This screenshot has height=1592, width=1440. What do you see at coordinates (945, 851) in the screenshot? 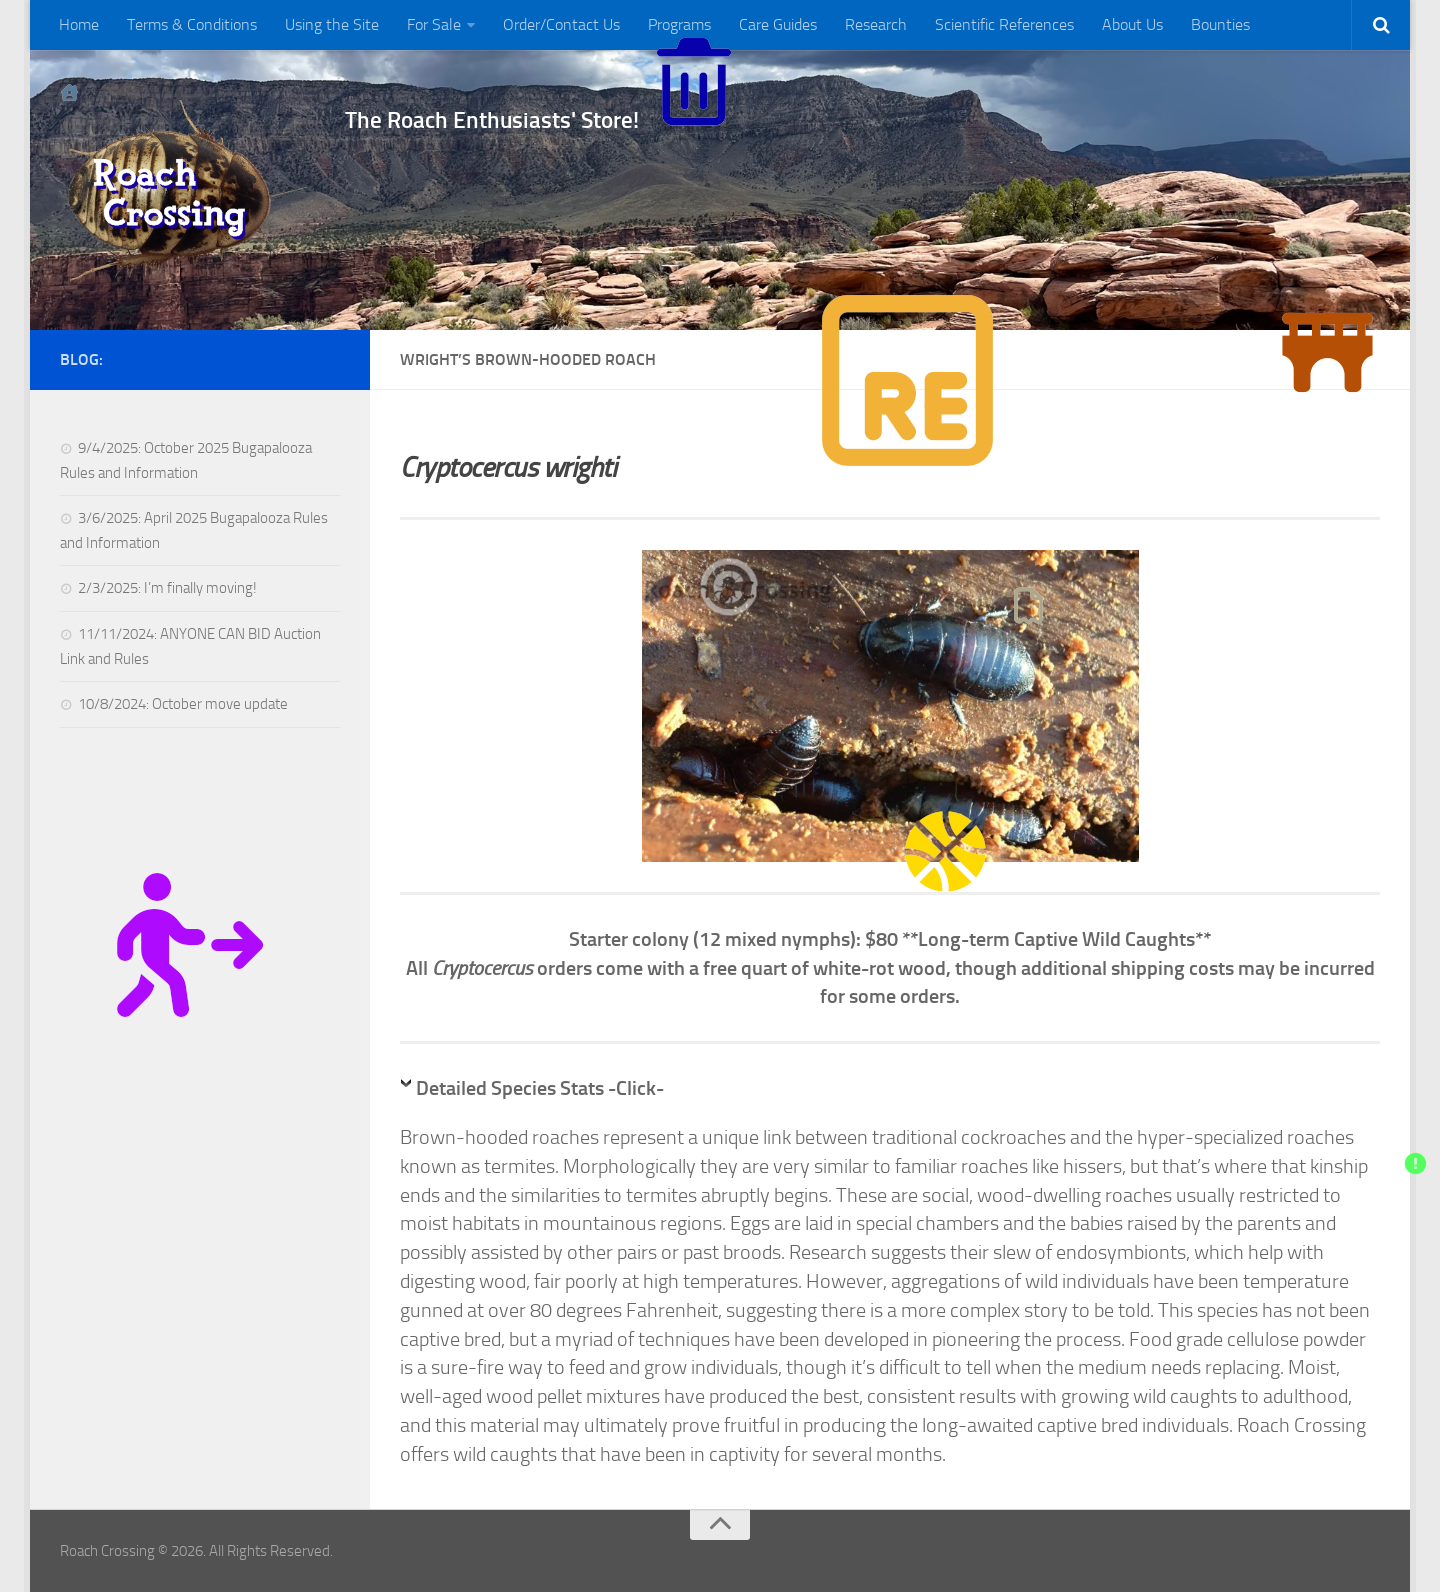
I see `access sports or basketball-related content` at bounding box center [945, 851].